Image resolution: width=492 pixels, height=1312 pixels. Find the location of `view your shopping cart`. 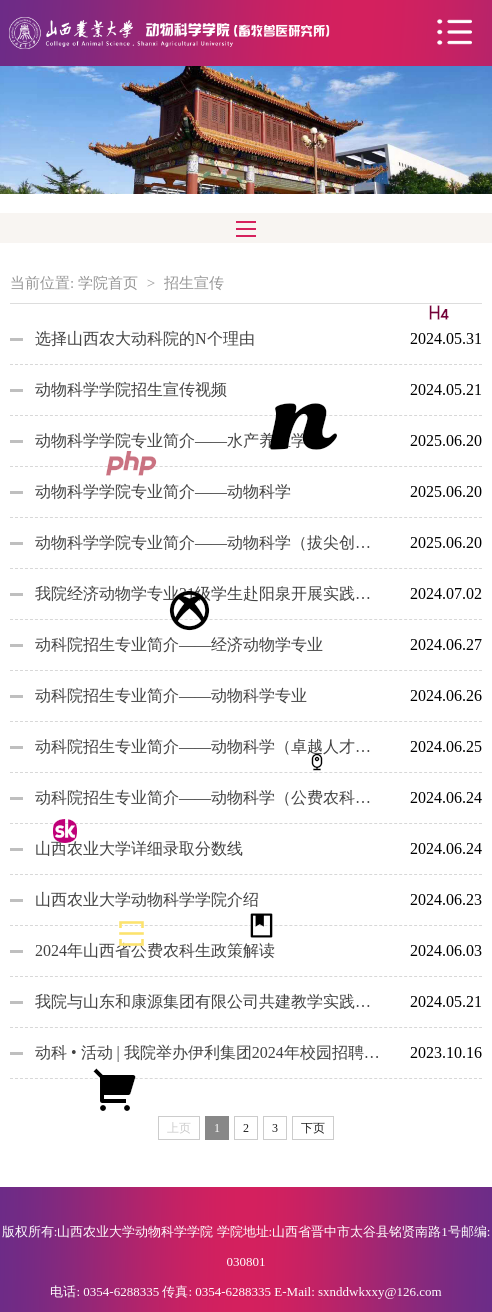

view your shopping cart is located at coordinates (116, 1089).